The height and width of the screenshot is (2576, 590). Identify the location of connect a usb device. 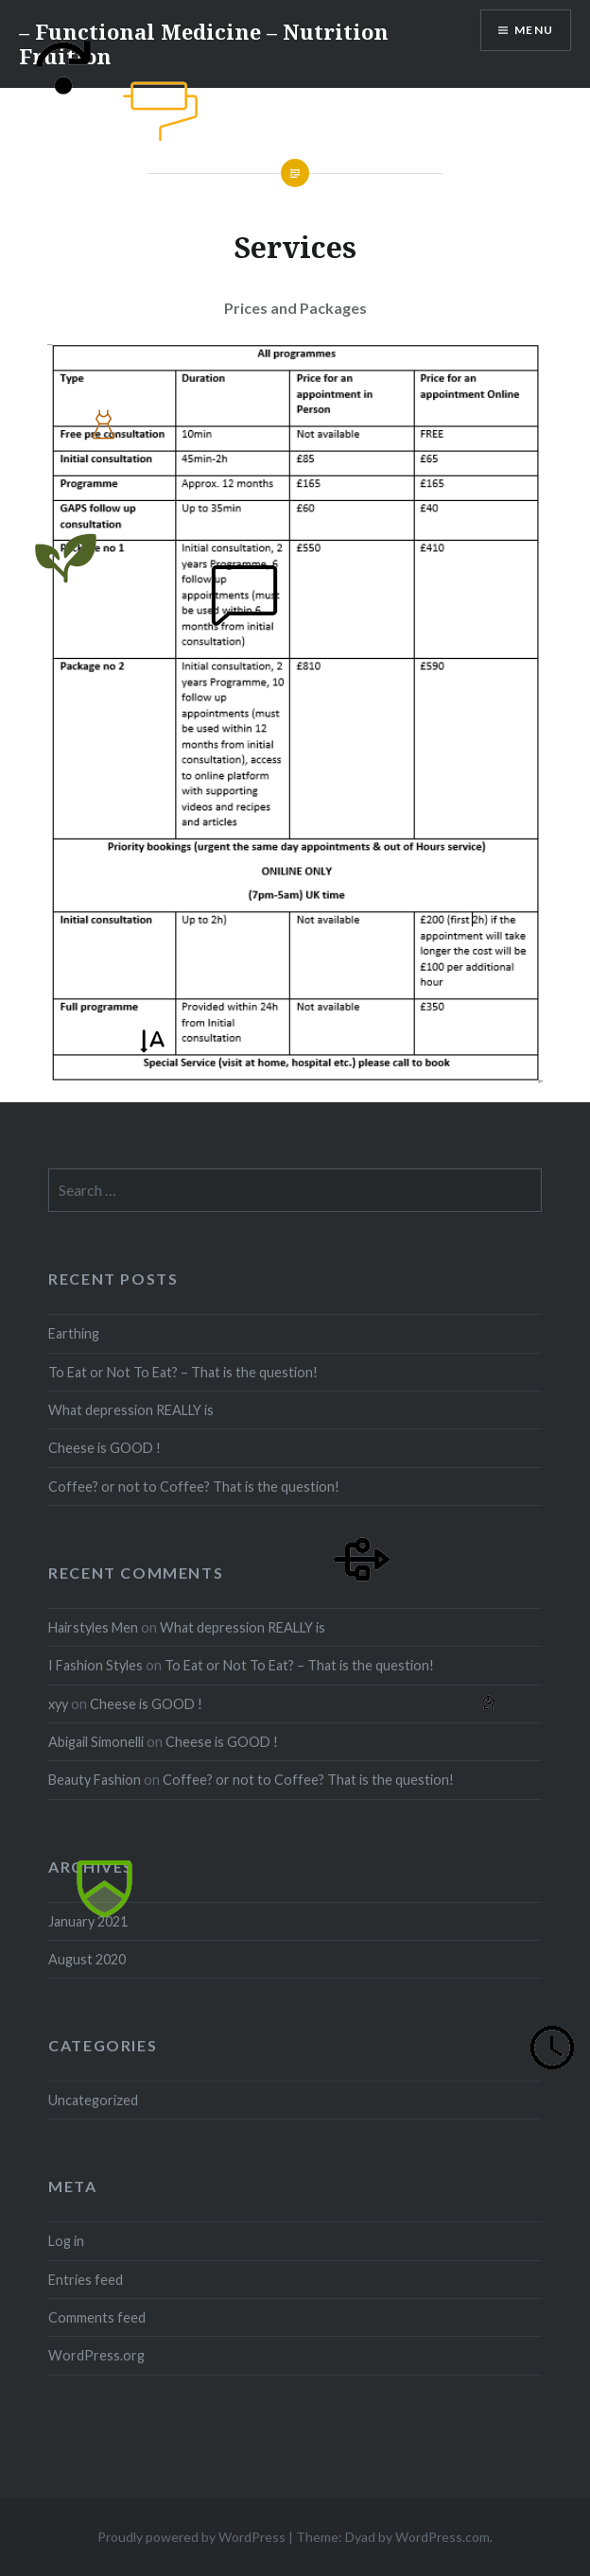
(361, 1559).